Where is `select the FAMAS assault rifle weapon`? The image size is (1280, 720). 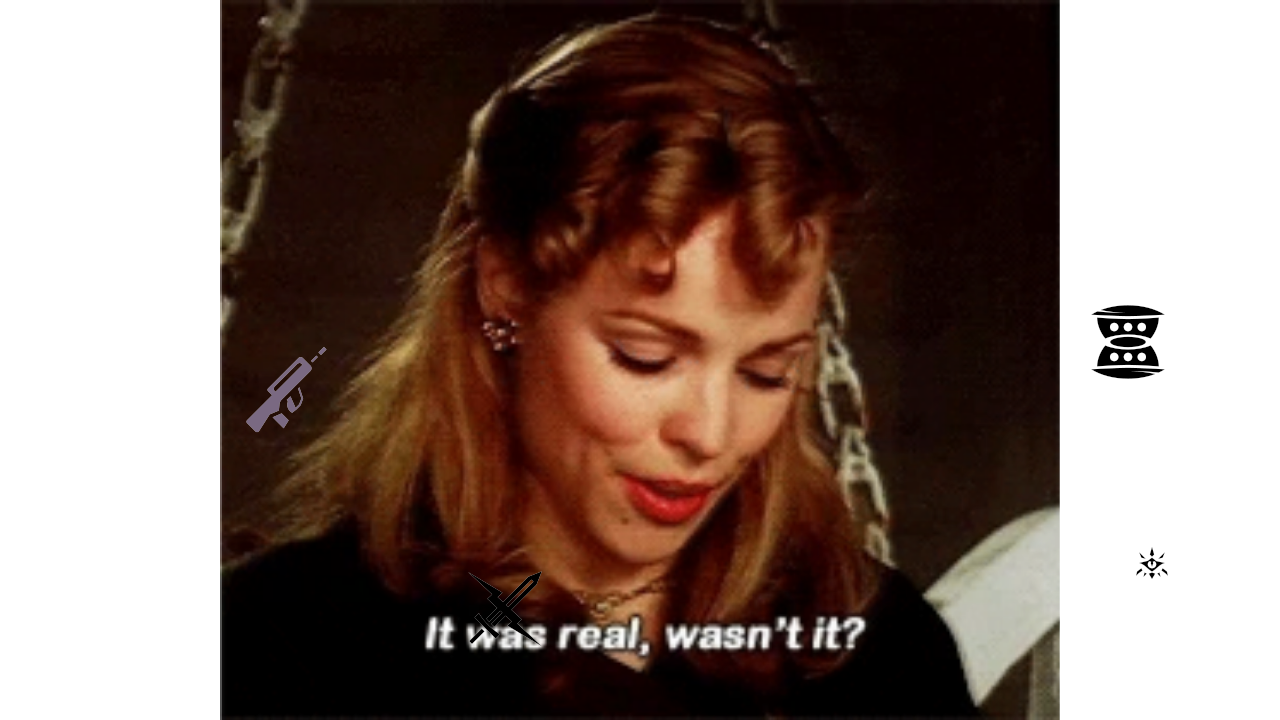 select the FAMAS assault rifle weapon is located at coordinates (286, 389).